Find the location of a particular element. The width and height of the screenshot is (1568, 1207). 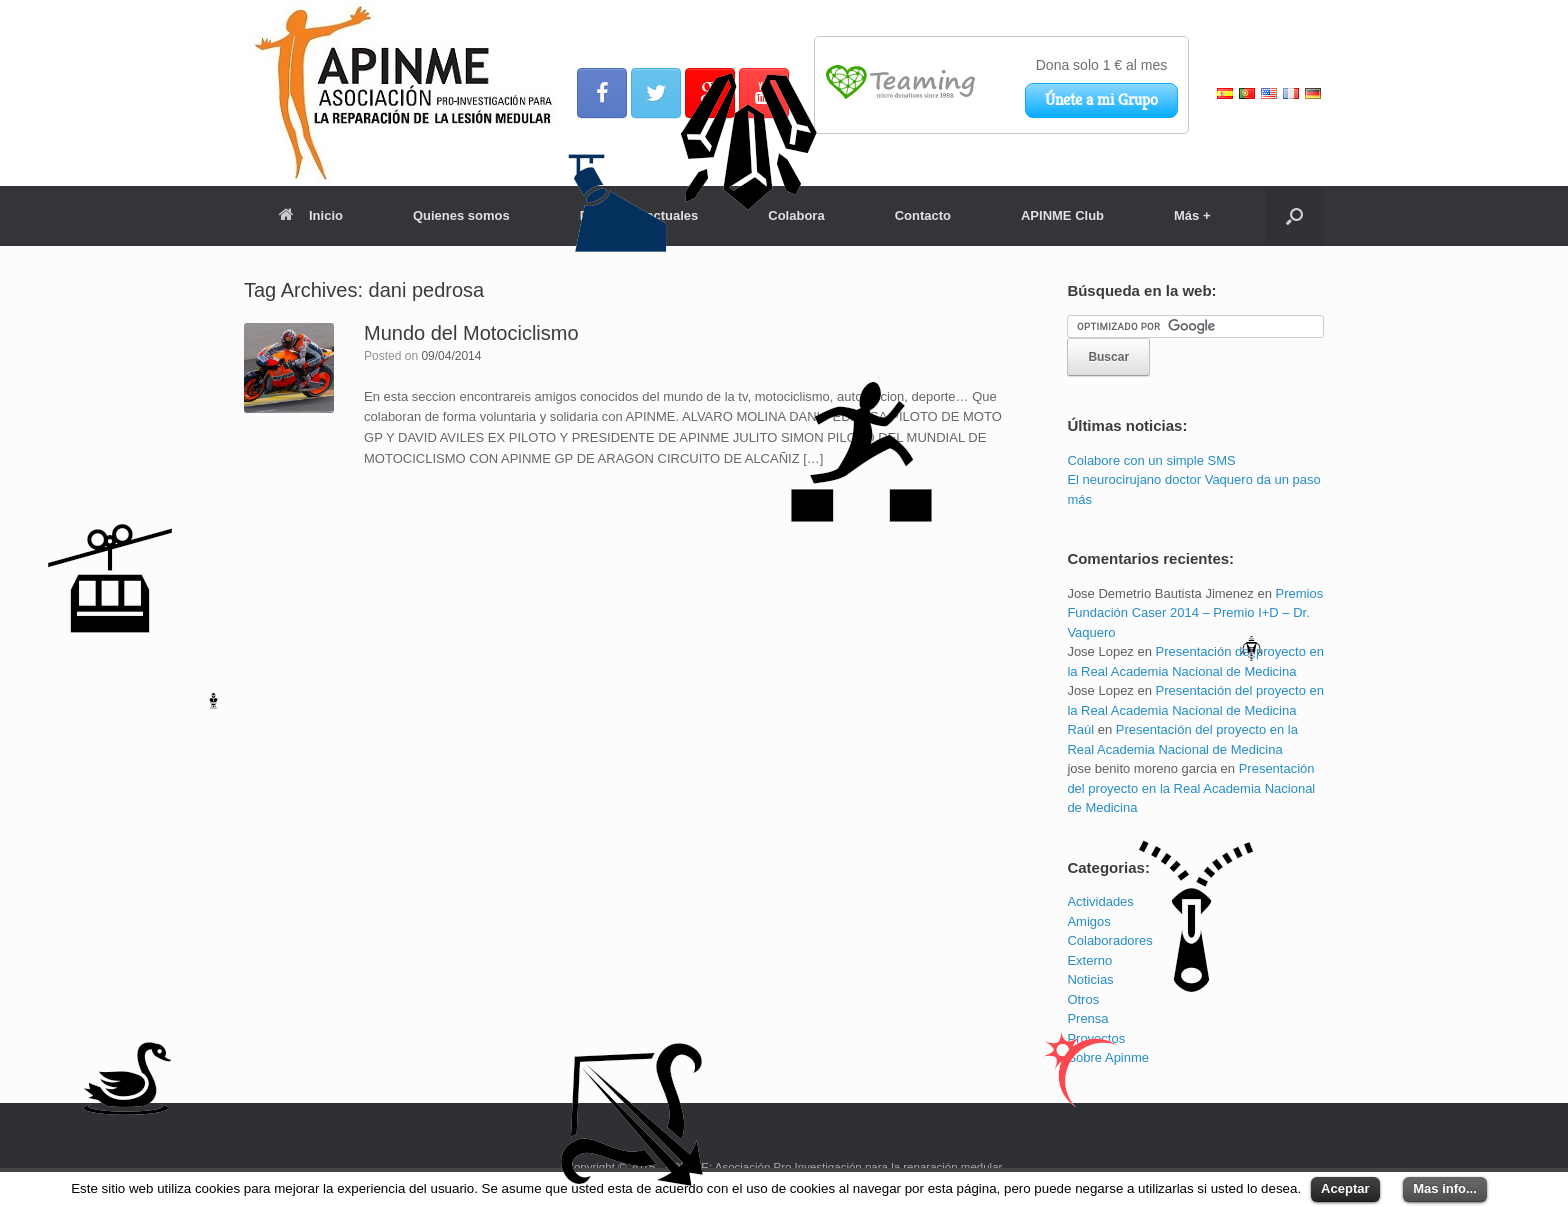

robot or automation feature is located at coordinates (1251, 648).